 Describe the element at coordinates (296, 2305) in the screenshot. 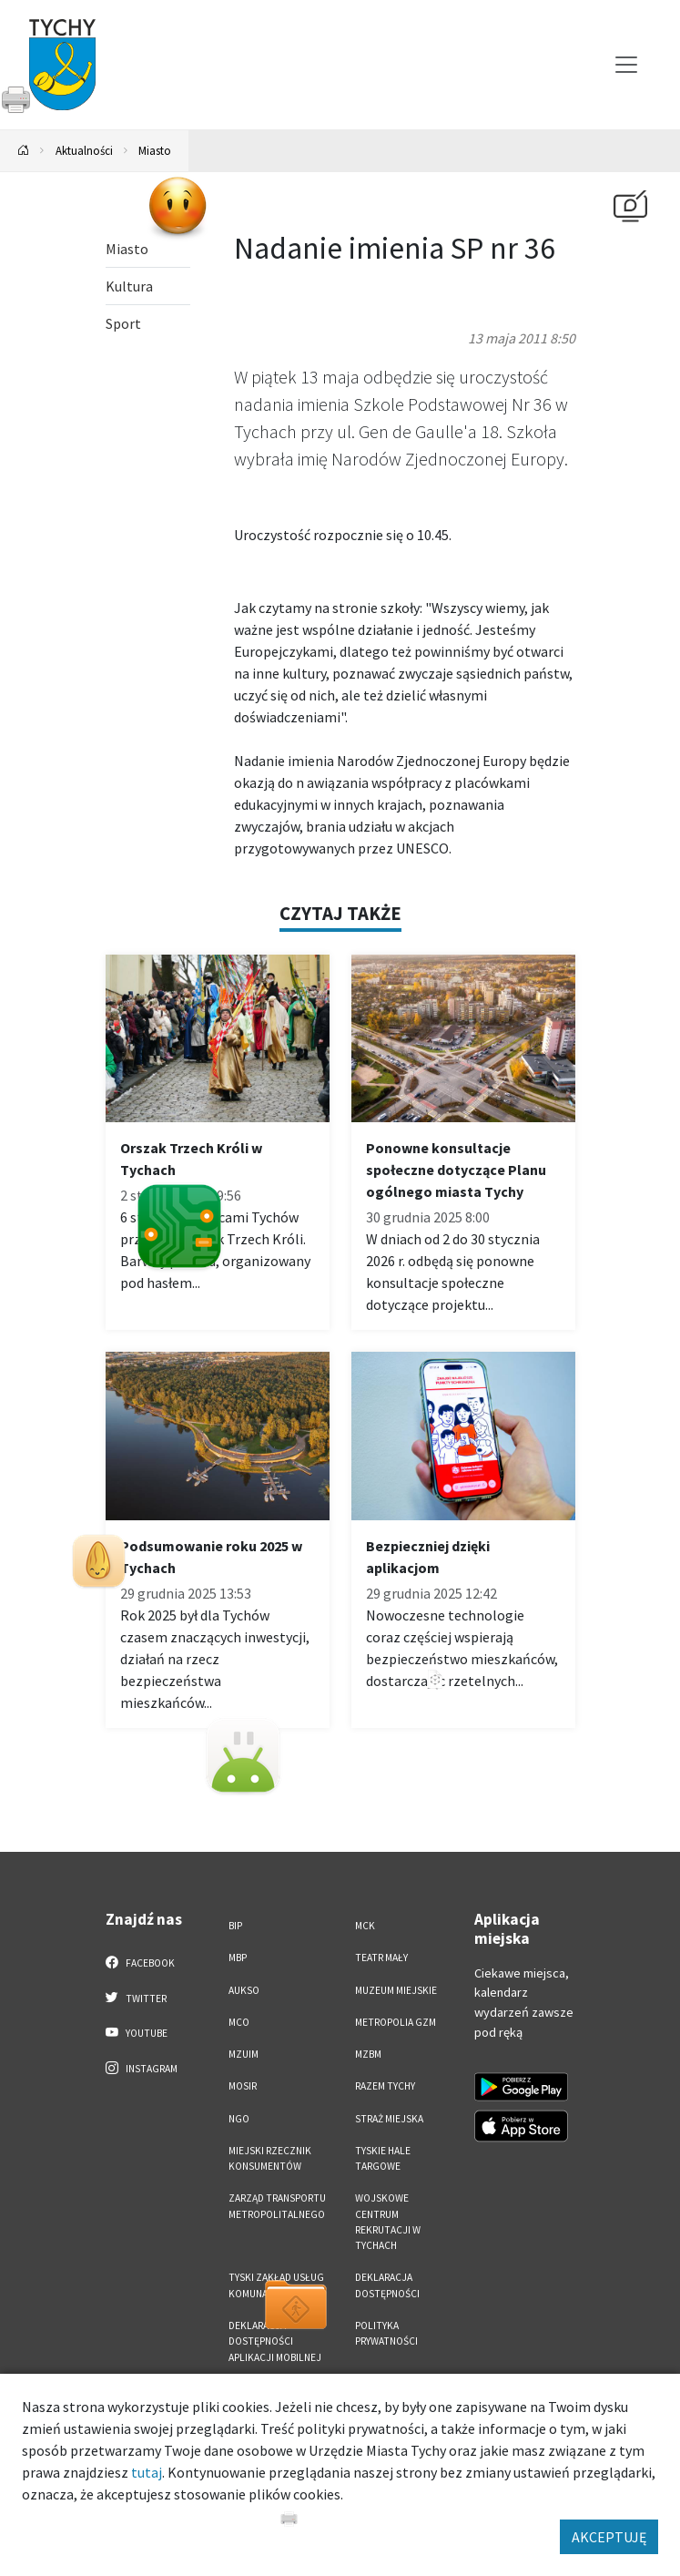

I see `open public or shared folder` at that location.